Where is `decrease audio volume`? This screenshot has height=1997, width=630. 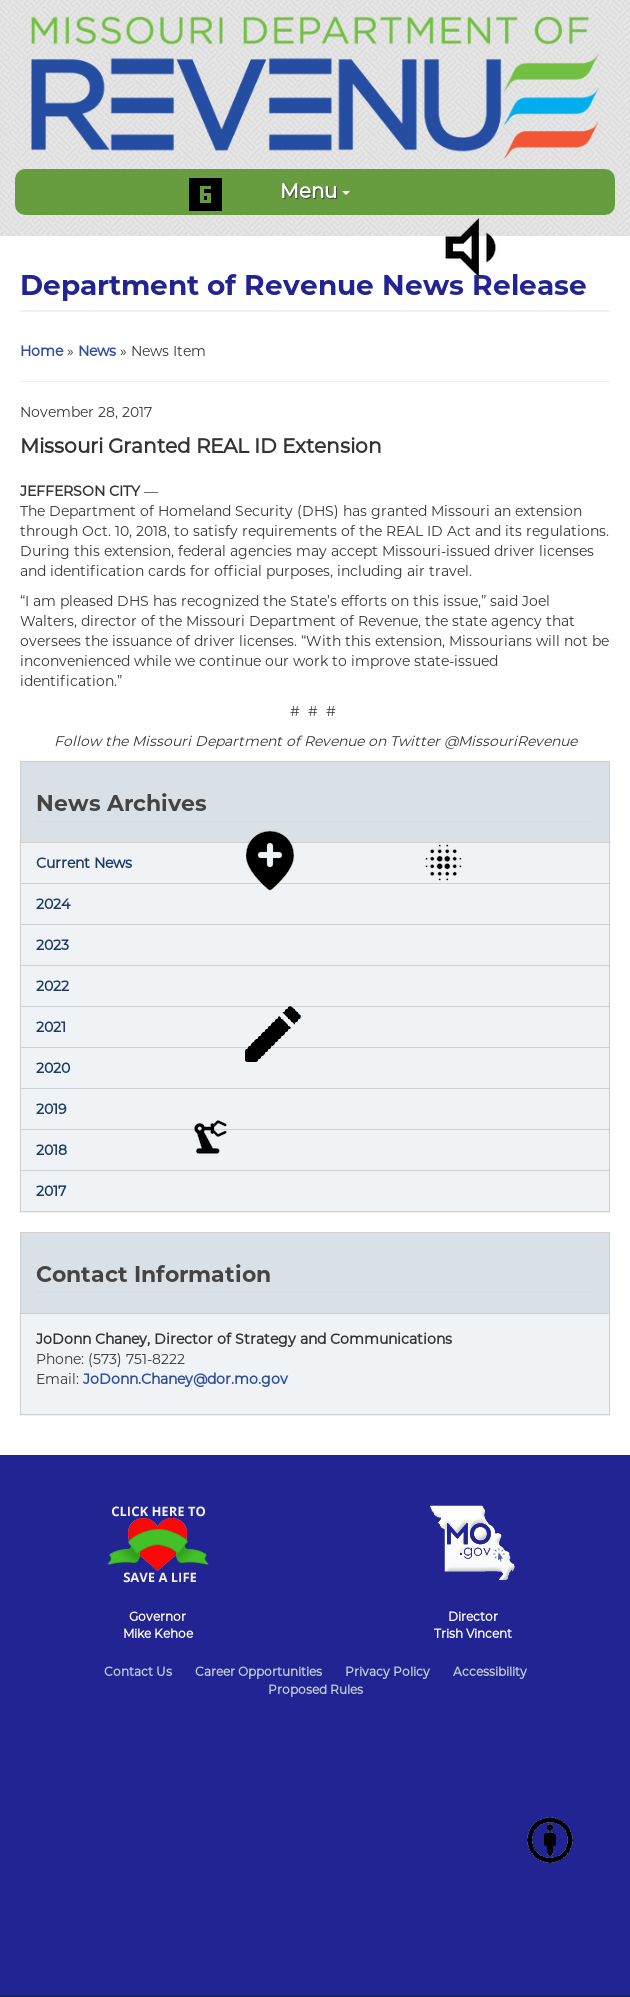 decrease audio volume is located at coordinates (471, 247).